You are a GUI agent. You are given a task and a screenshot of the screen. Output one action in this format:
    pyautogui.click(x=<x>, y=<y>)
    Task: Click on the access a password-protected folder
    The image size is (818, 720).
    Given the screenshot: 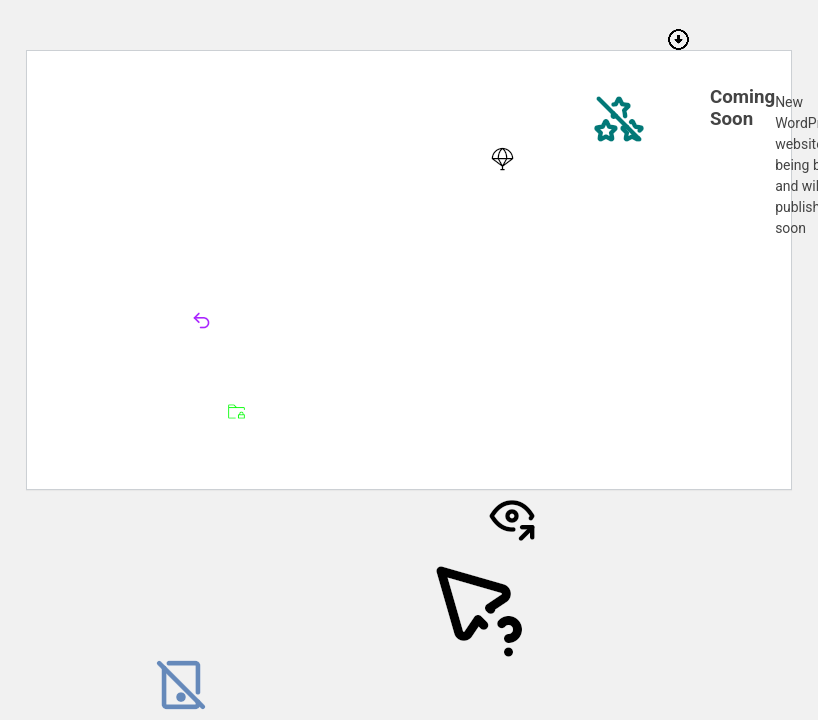 What is the action you would take?
    pyautogui.click(x=236, y=411)
    